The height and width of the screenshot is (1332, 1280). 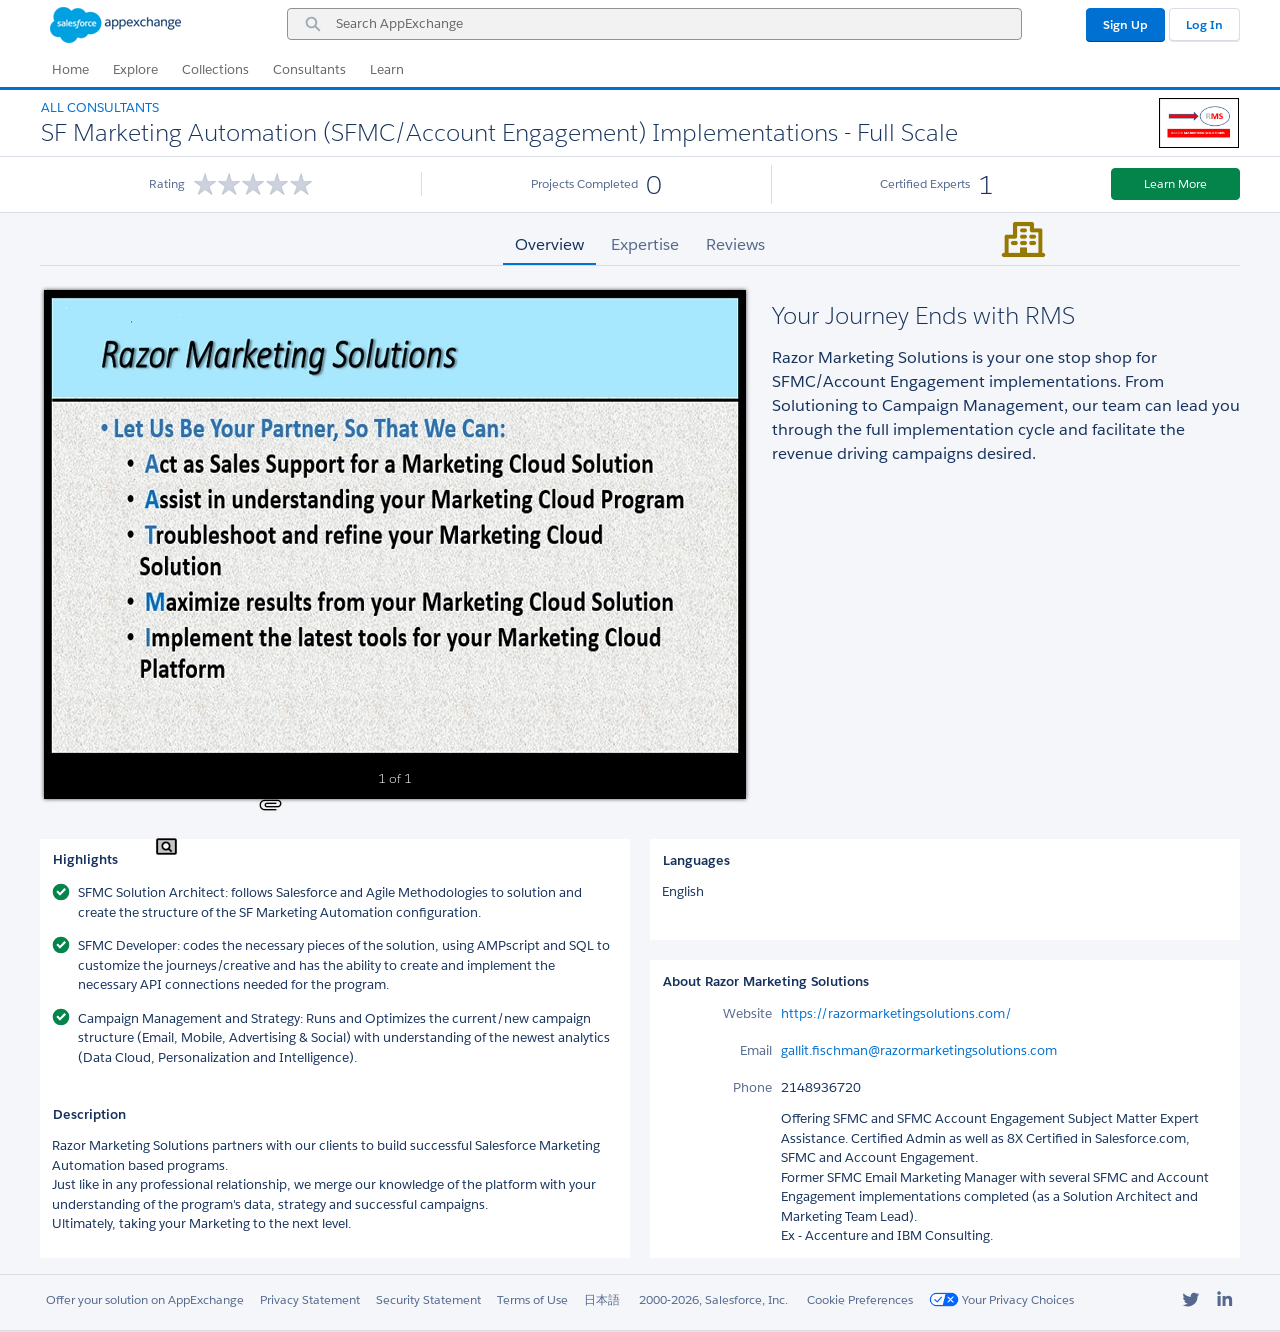 I want to click on view apartment or residential building details, so click(x=1023, y=239).